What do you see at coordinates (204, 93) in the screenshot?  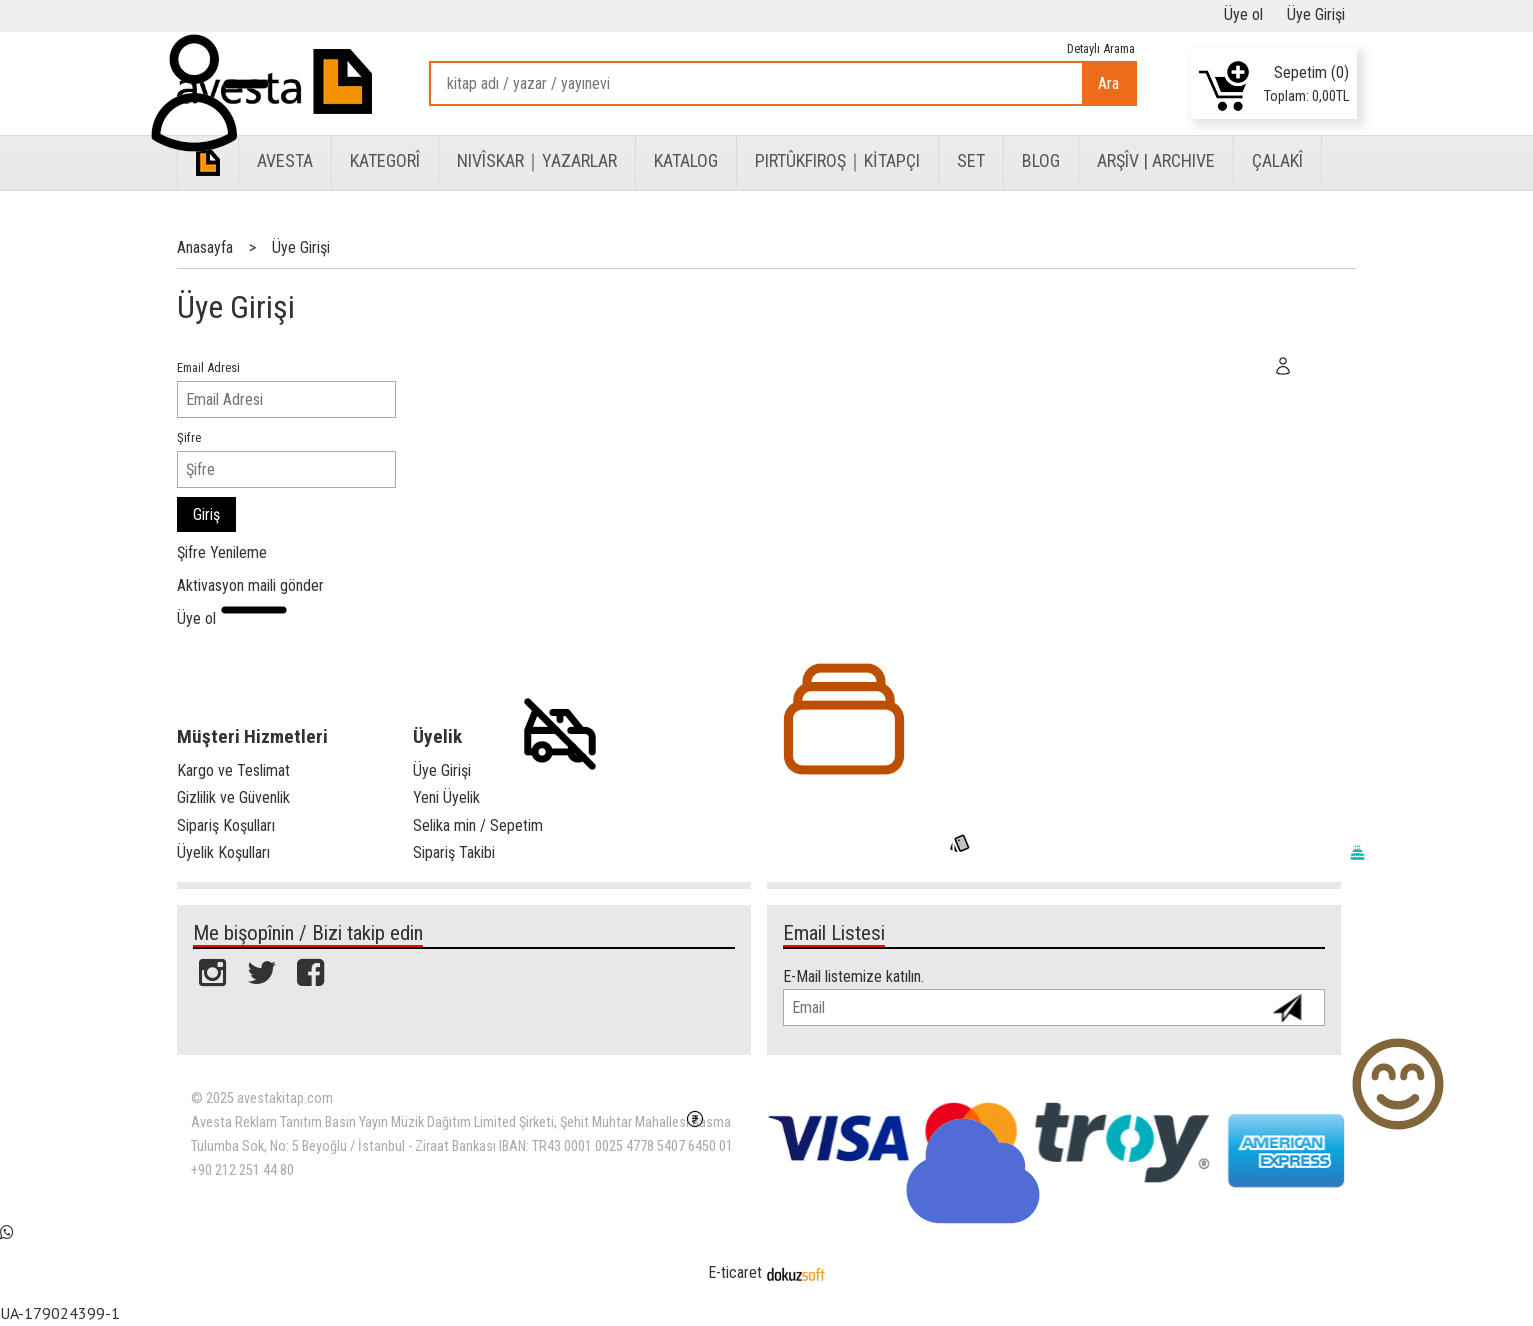 I see `remove a user or contact` at bounding box center [204, 93].